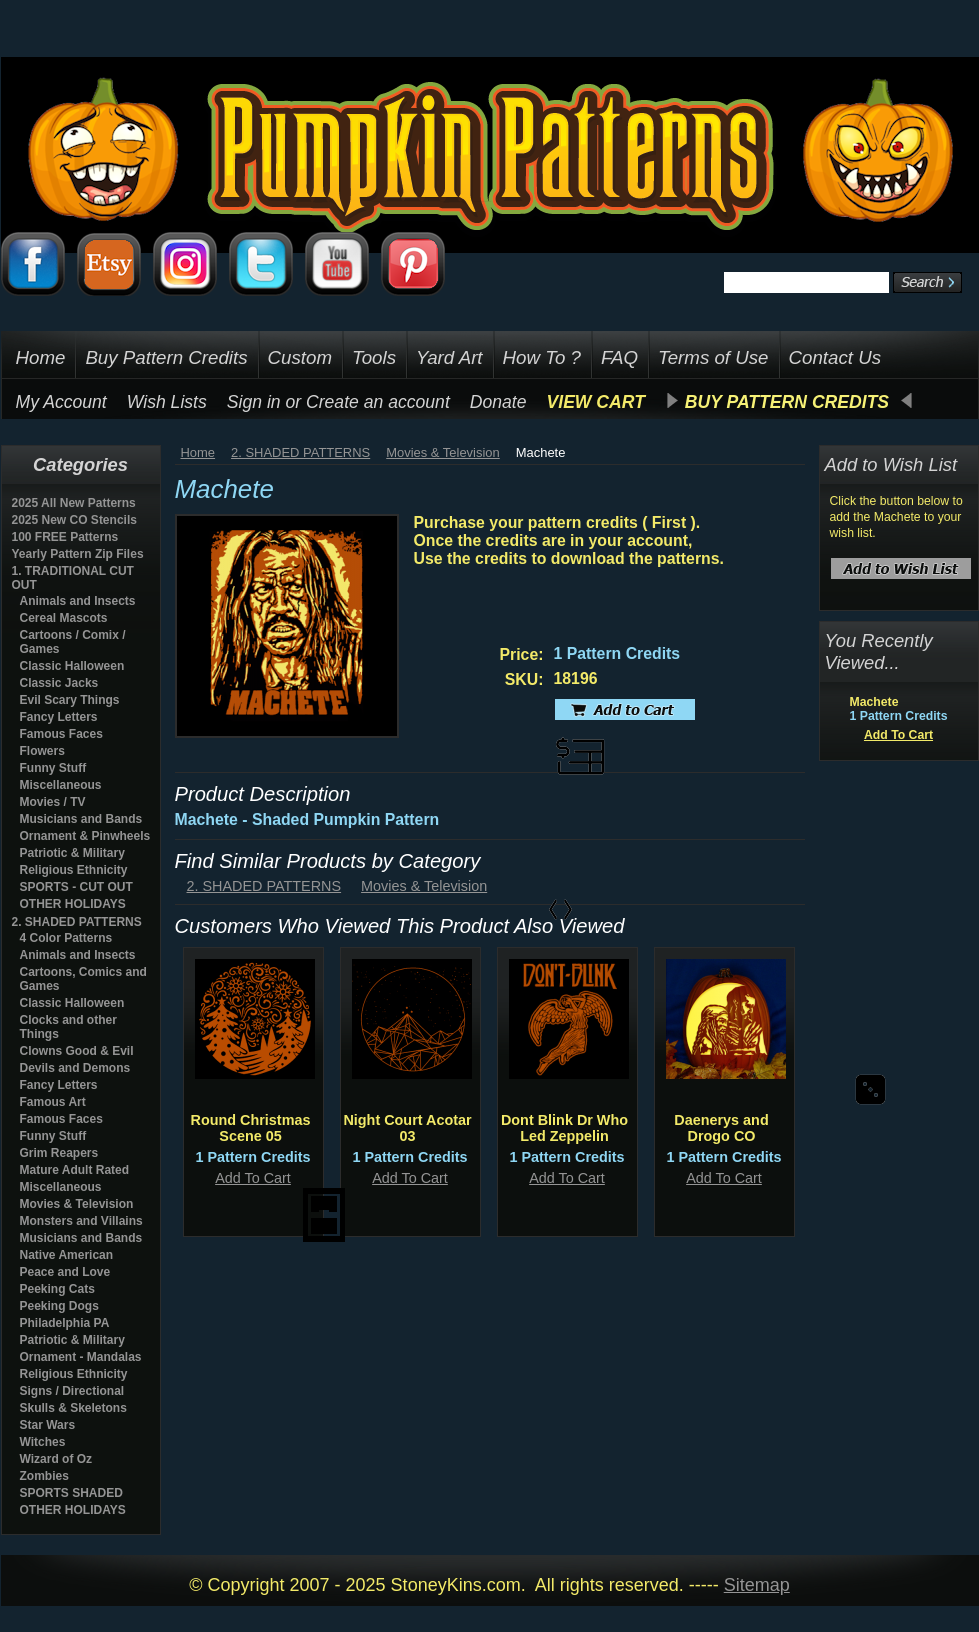 The height and width of the screenshot is (1632, 979). Describe the element at coordinates (560, 909) in the screenshot. I see `view or edit source code` at that location.